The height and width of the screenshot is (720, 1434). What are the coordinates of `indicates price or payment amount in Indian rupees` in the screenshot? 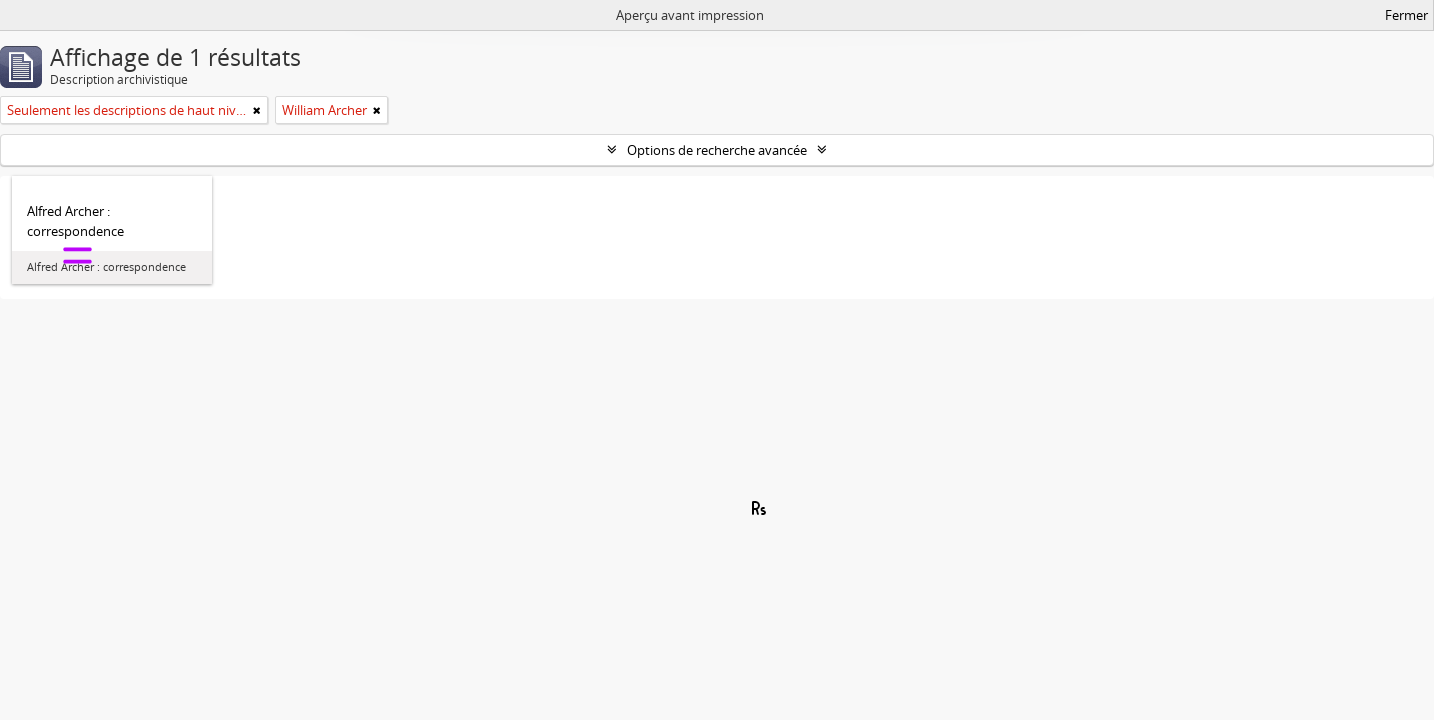 It's located at (759, 508).